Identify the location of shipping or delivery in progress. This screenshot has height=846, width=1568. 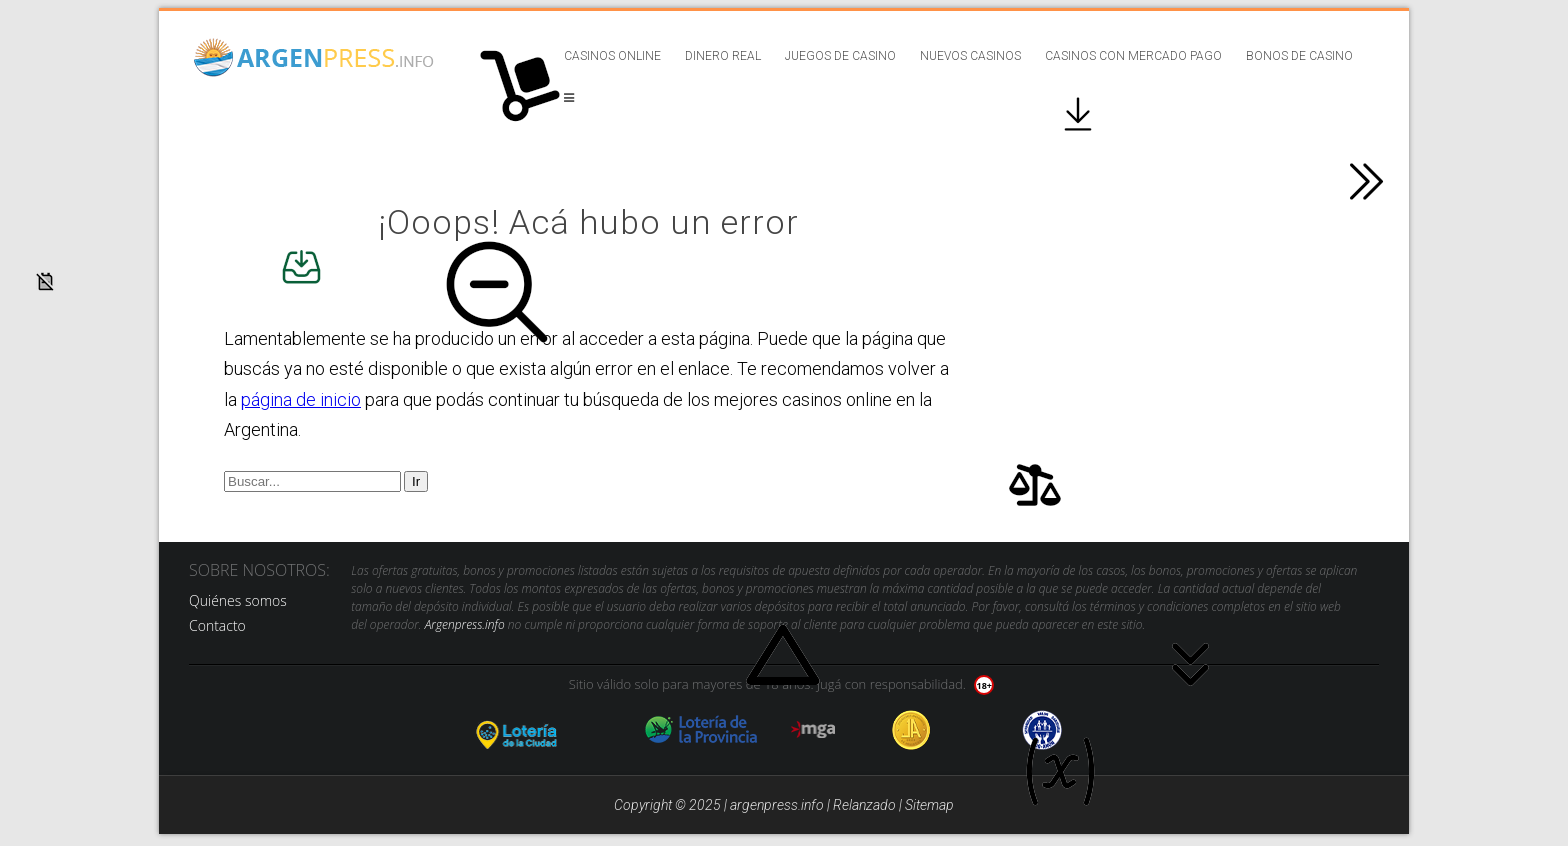
(520, 86).